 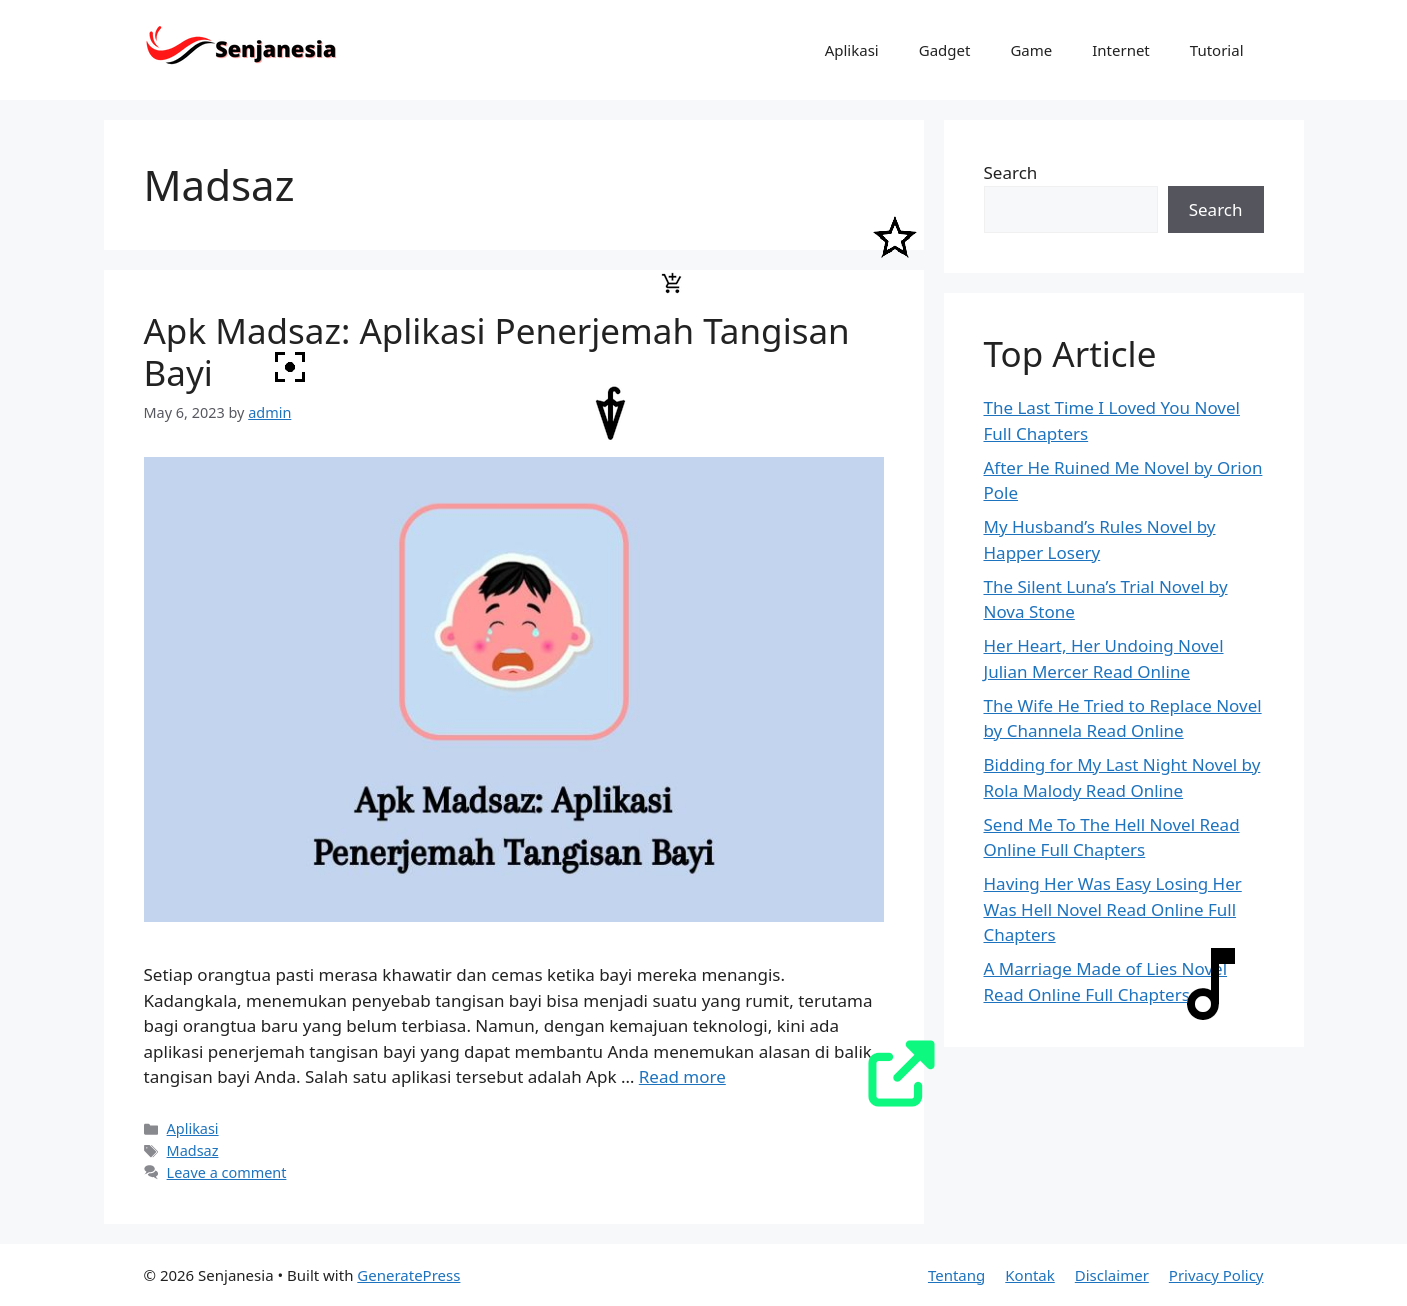 I want to click on open link in a new tab or window, so click(x=901, y=1073).